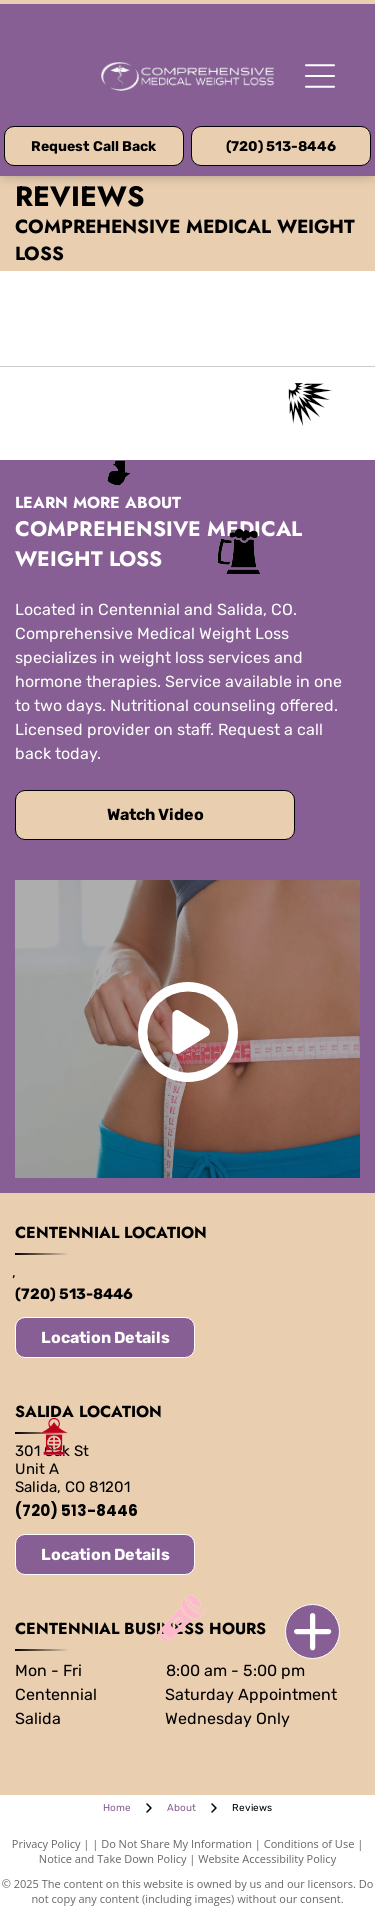 The image size is (375, 1921). What do you see at coordinates (181, 1618) in the screenshot?
I see `toggle flashlight on/off` at bounding box center [181, 1618].